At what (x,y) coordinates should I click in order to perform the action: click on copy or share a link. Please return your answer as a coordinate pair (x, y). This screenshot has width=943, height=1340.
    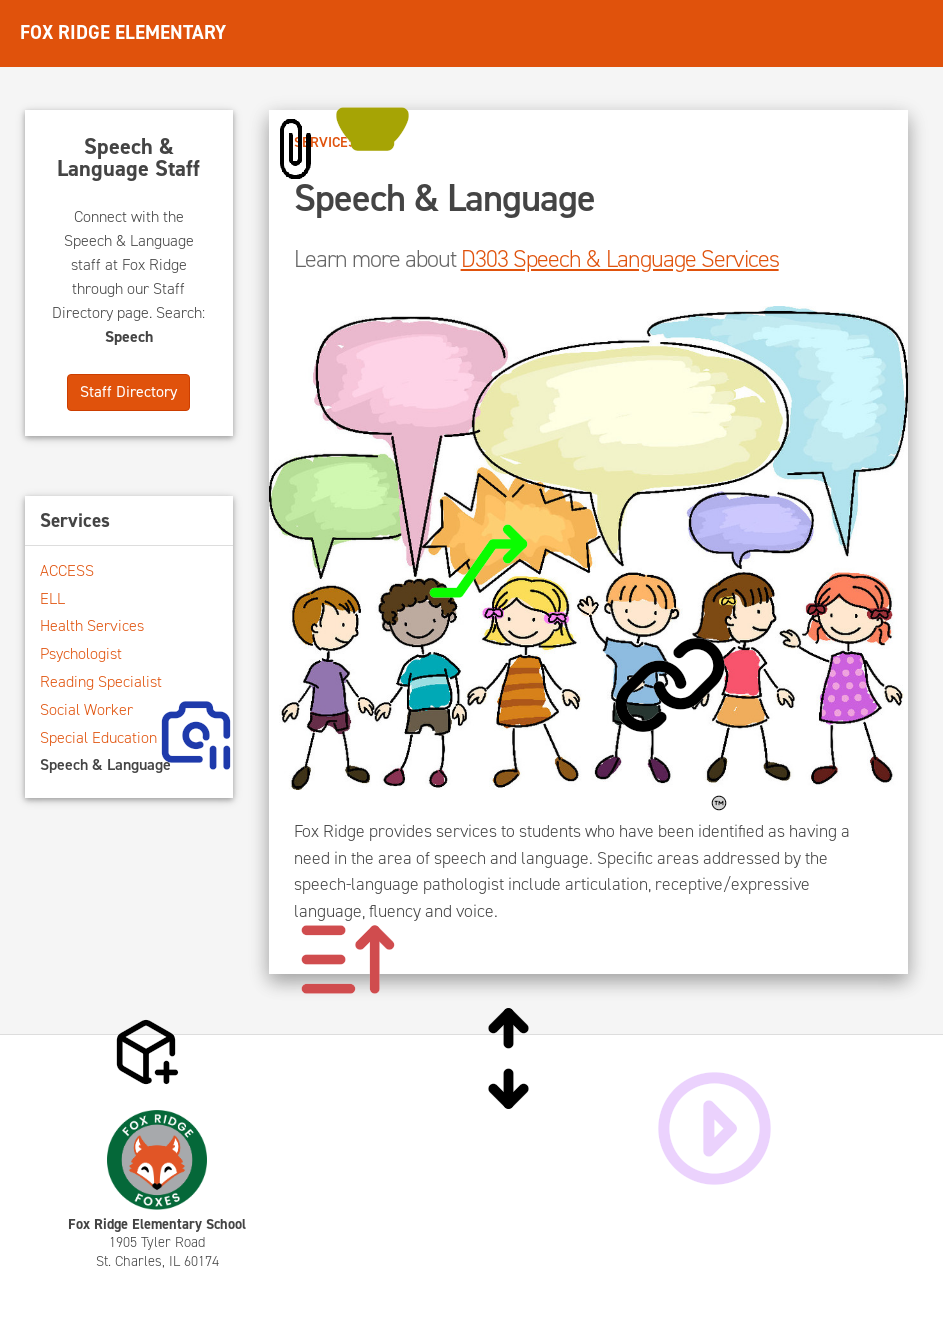
    Looking at the image, I should click on (670, 685).